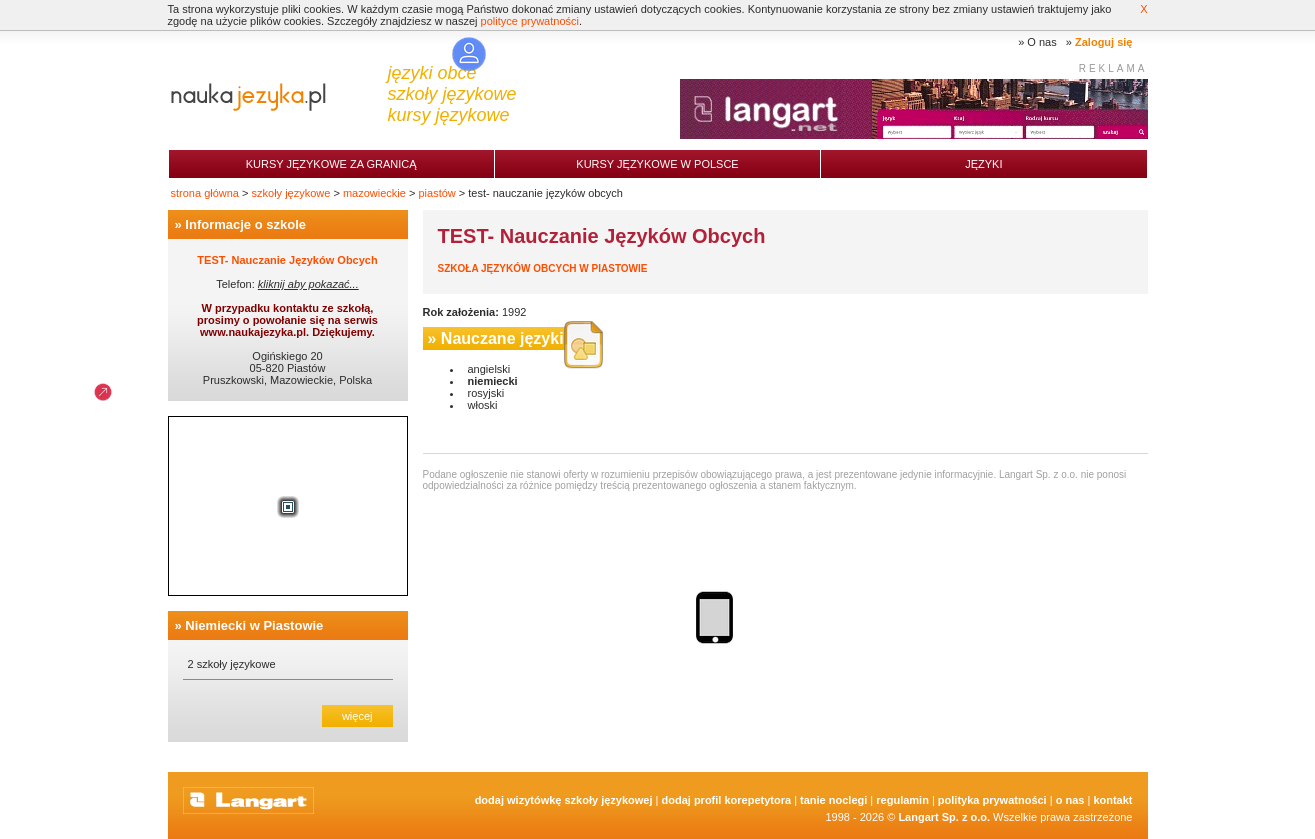 The width and height of the screenshot is (1315, 839). Describe the element at coordinates (469, 54) in the screenshot. I see `indicates a personal or user-owned item` at that location.